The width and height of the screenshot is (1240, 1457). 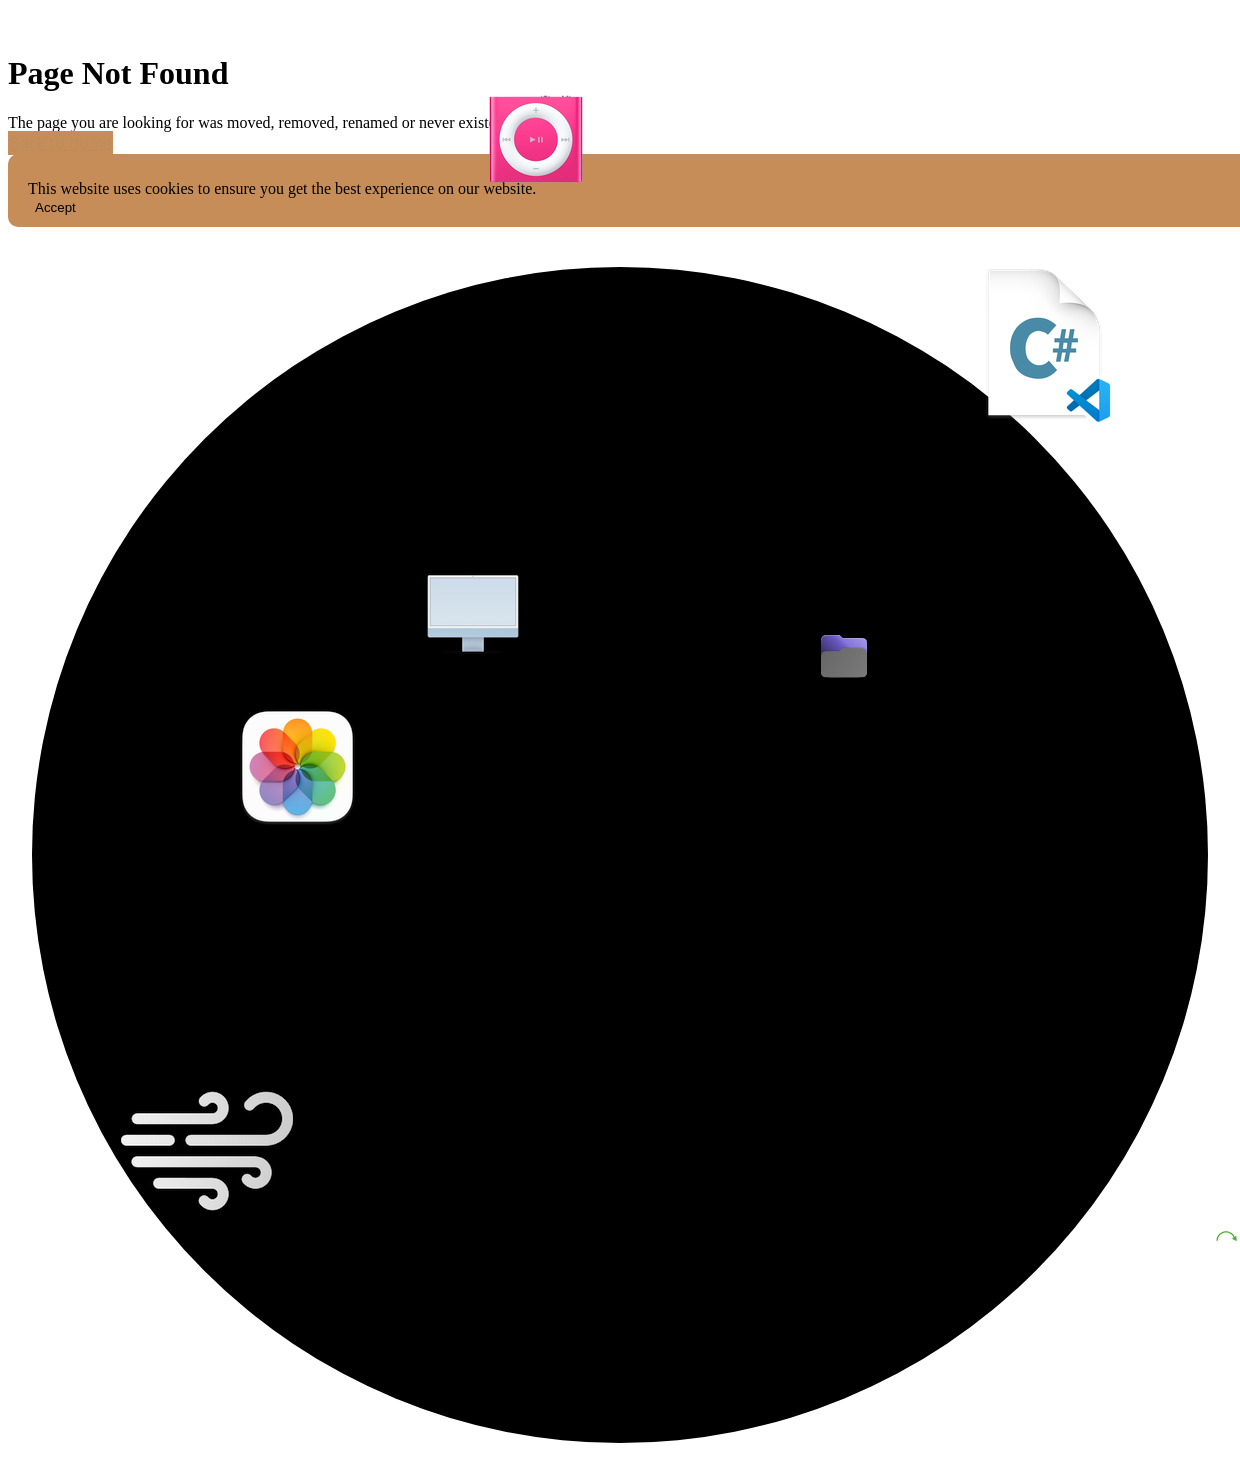 I want to click on drop files here to add to folder, so click(x=844, y=656).